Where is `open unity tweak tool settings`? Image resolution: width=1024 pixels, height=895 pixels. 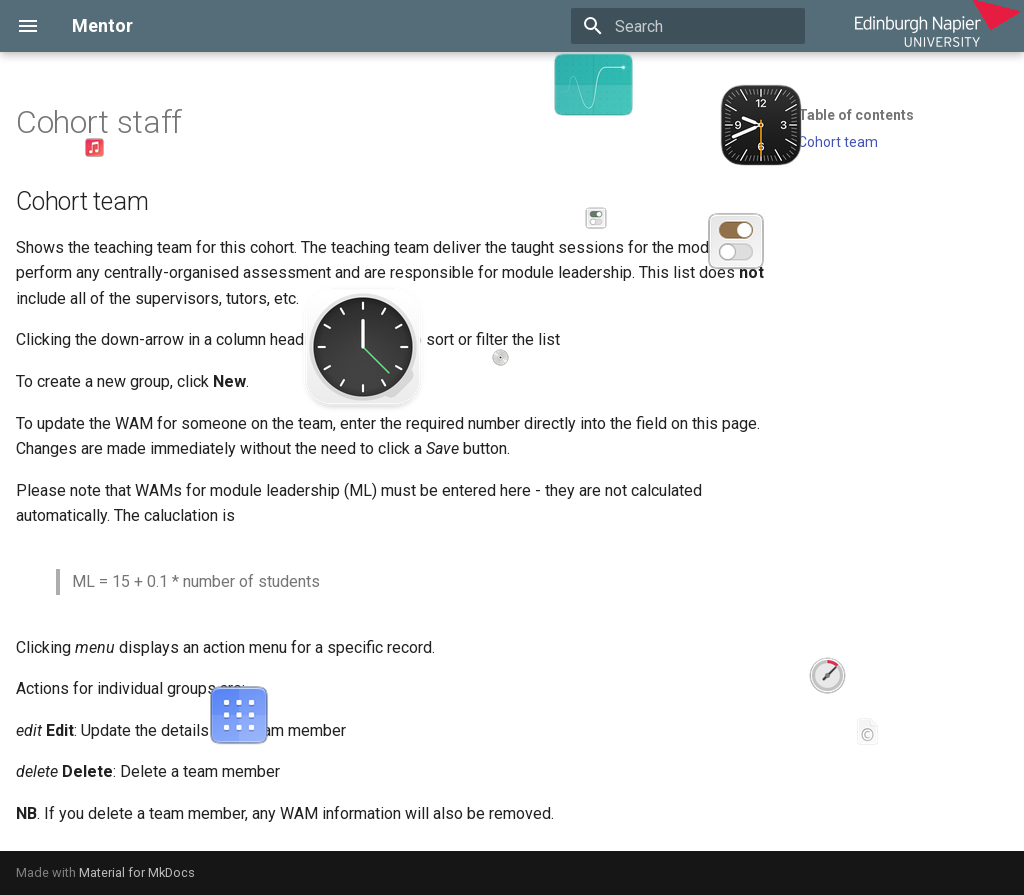 open unity tweak tool settings is located at coordinates (596, 218).